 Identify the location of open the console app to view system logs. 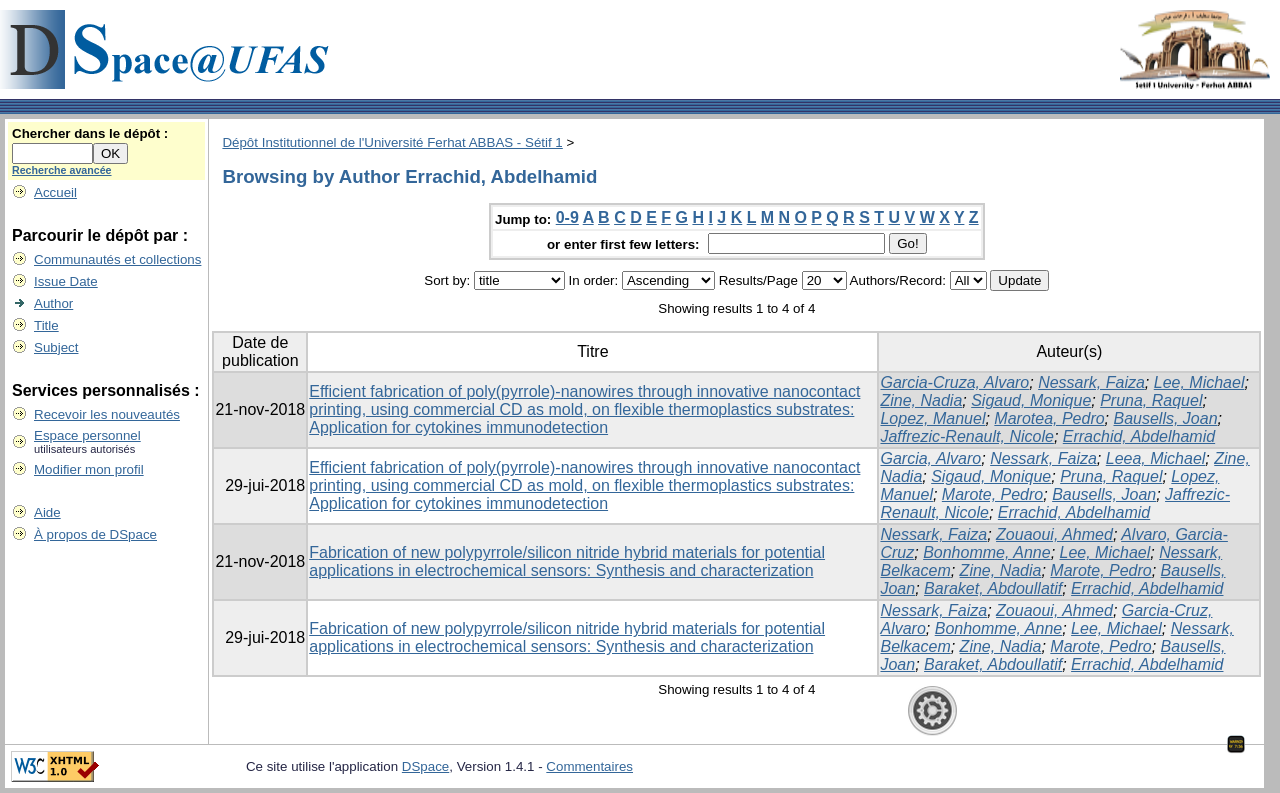
(1236, 744).